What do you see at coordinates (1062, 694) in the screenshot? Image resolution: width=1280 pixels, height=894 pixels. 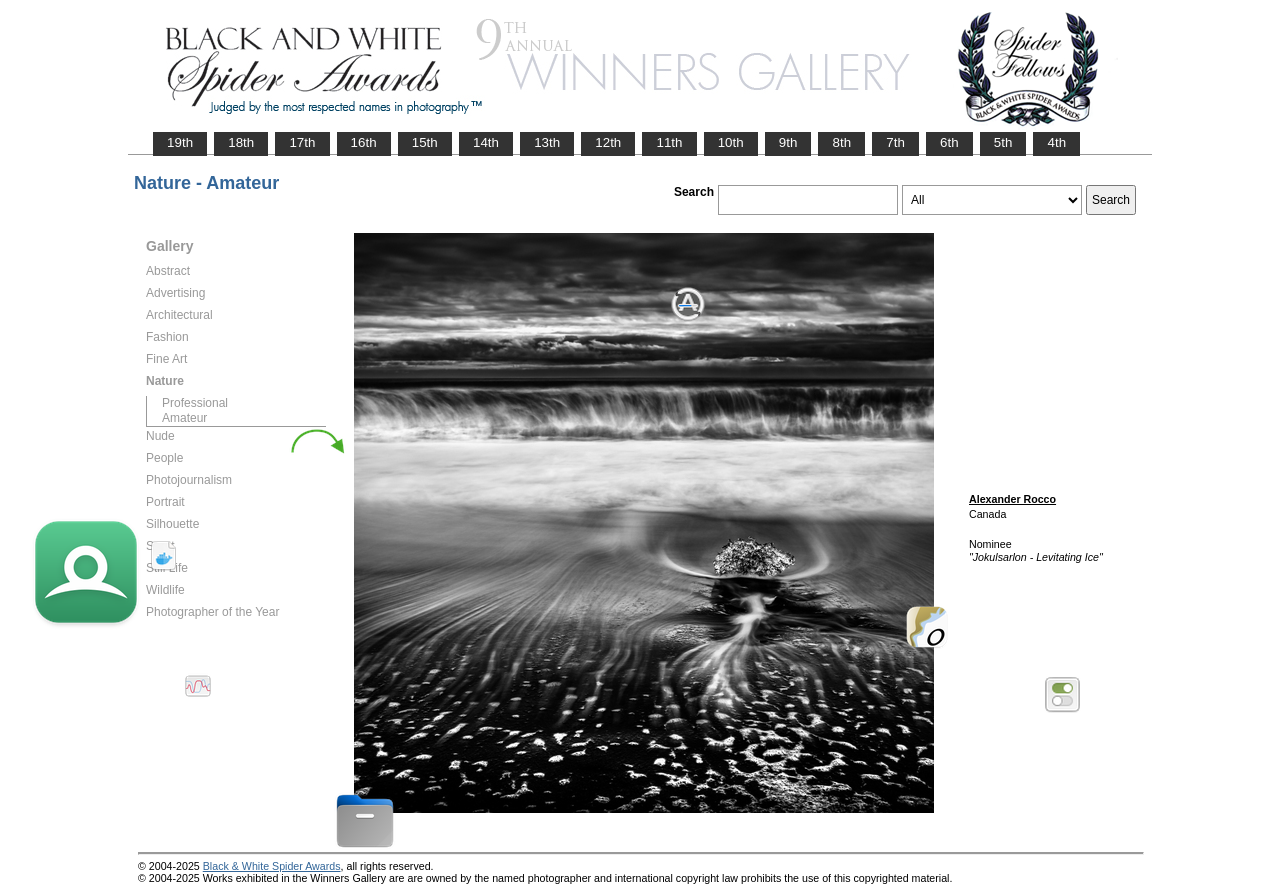 I see `open desktop preferences or settings` at bounding box center [1062, 694].